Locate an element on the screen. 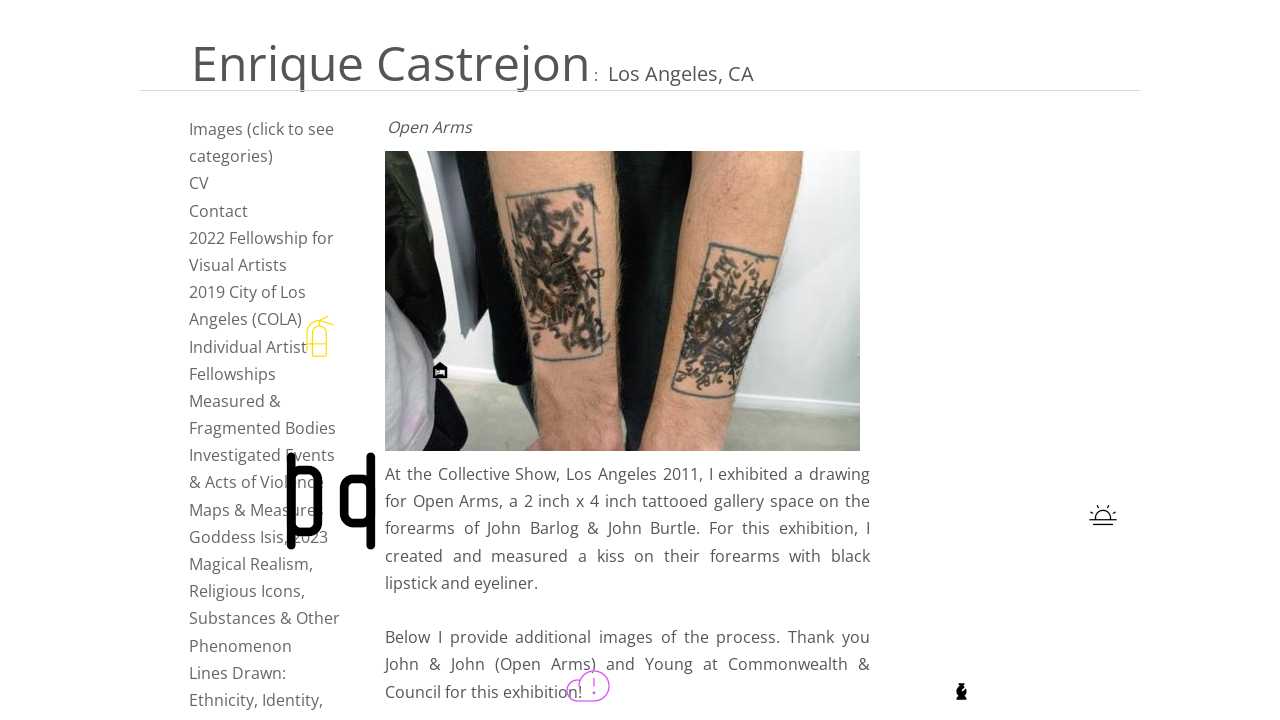  access fire safety information is located at coordinates (318, 337).